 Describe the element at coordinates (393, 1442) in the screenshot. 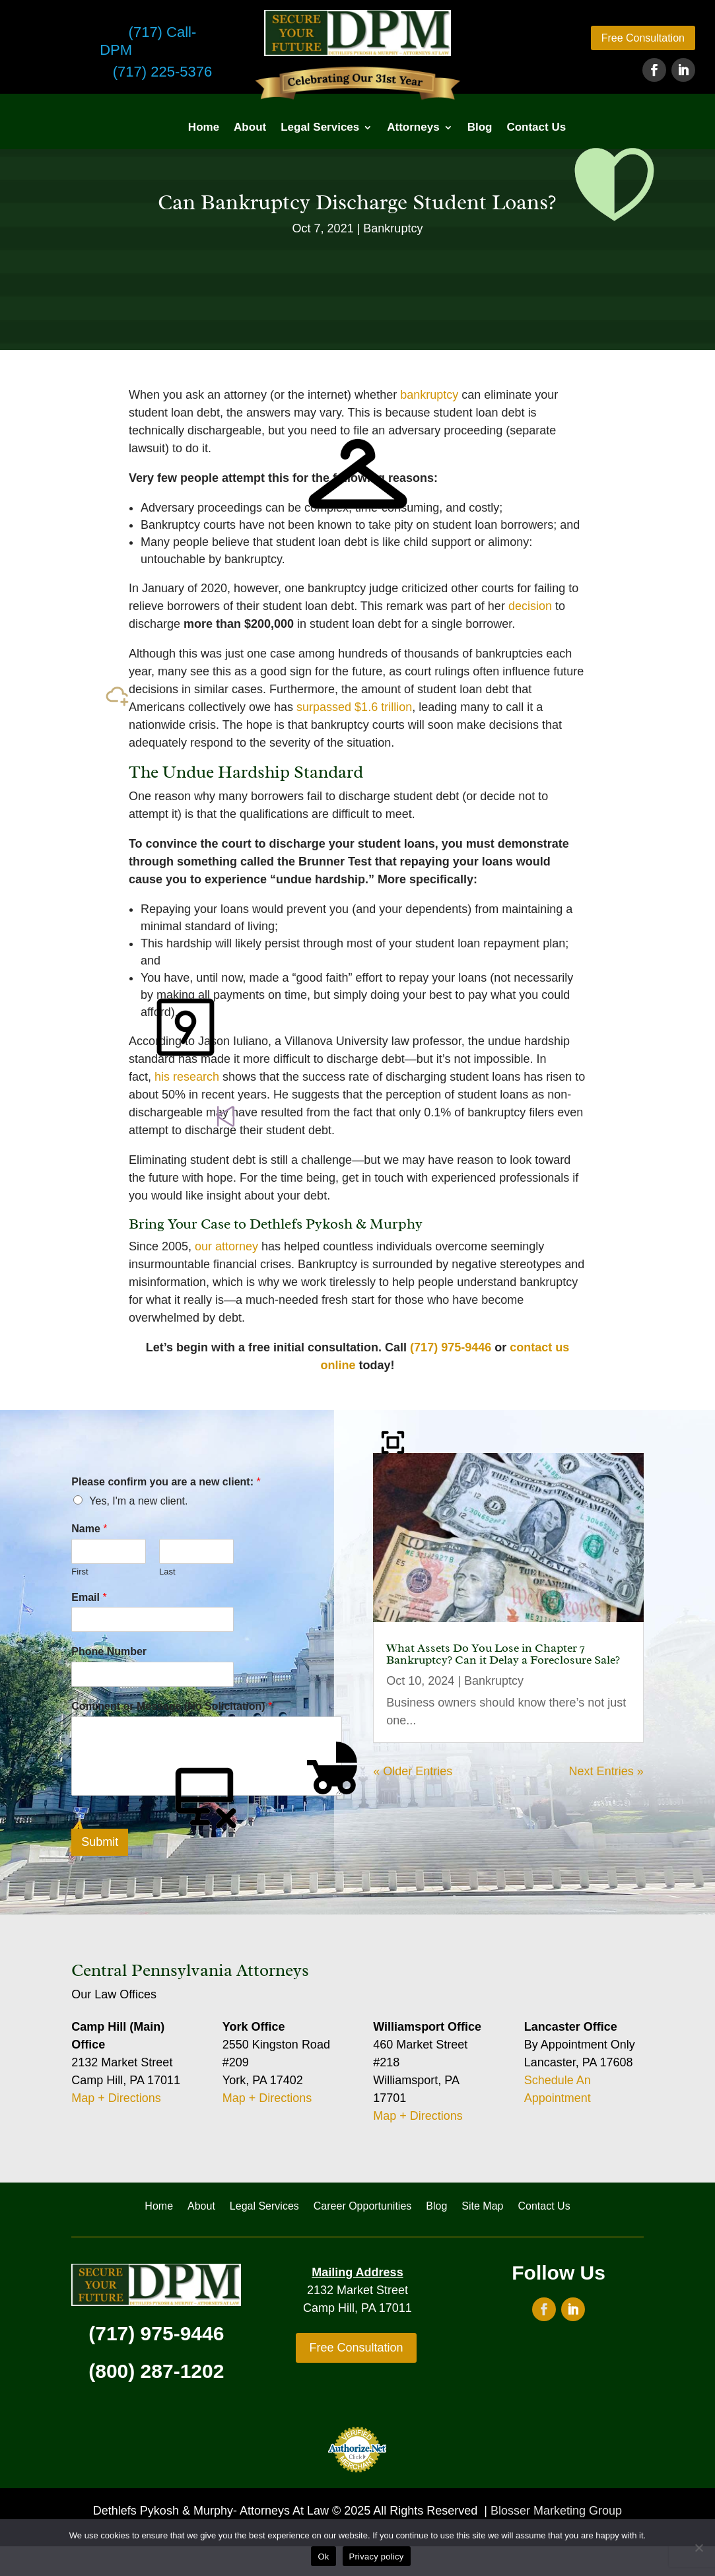

I see `scan a QR code or barcode` at that location.